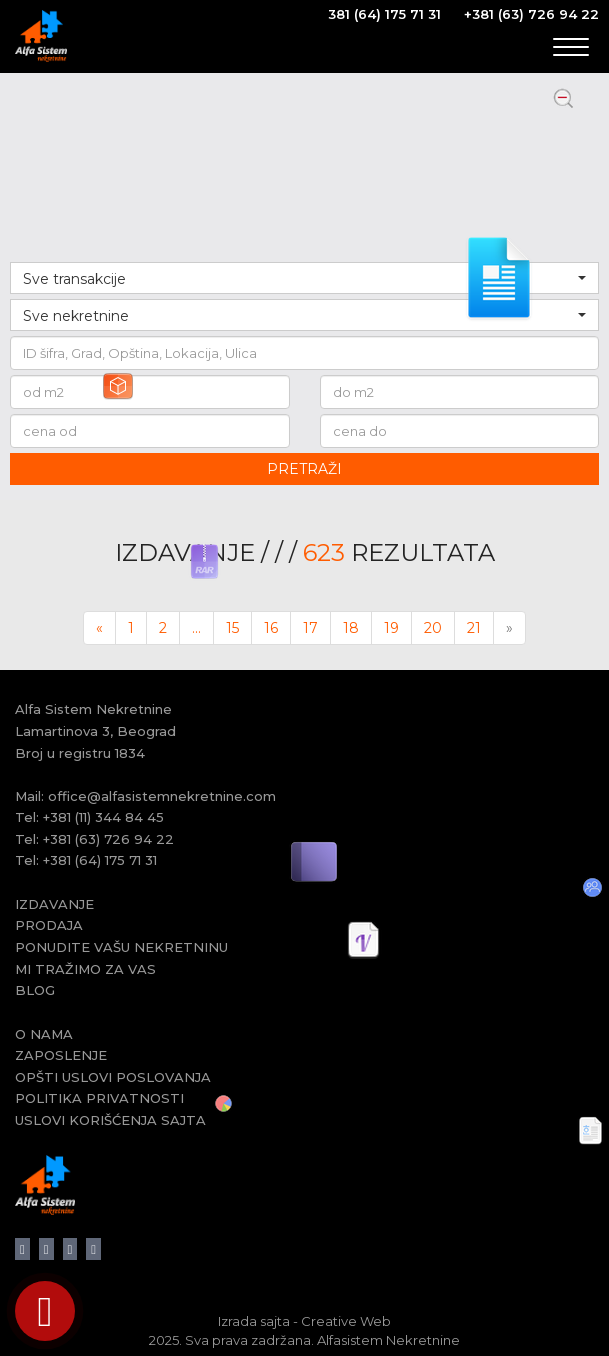 The width and height of the screenshot is (609, 1356). Describe the element at coordinates (223, 1103) in the screenshot. I see `open baobab disk usage analyzer` at that location.